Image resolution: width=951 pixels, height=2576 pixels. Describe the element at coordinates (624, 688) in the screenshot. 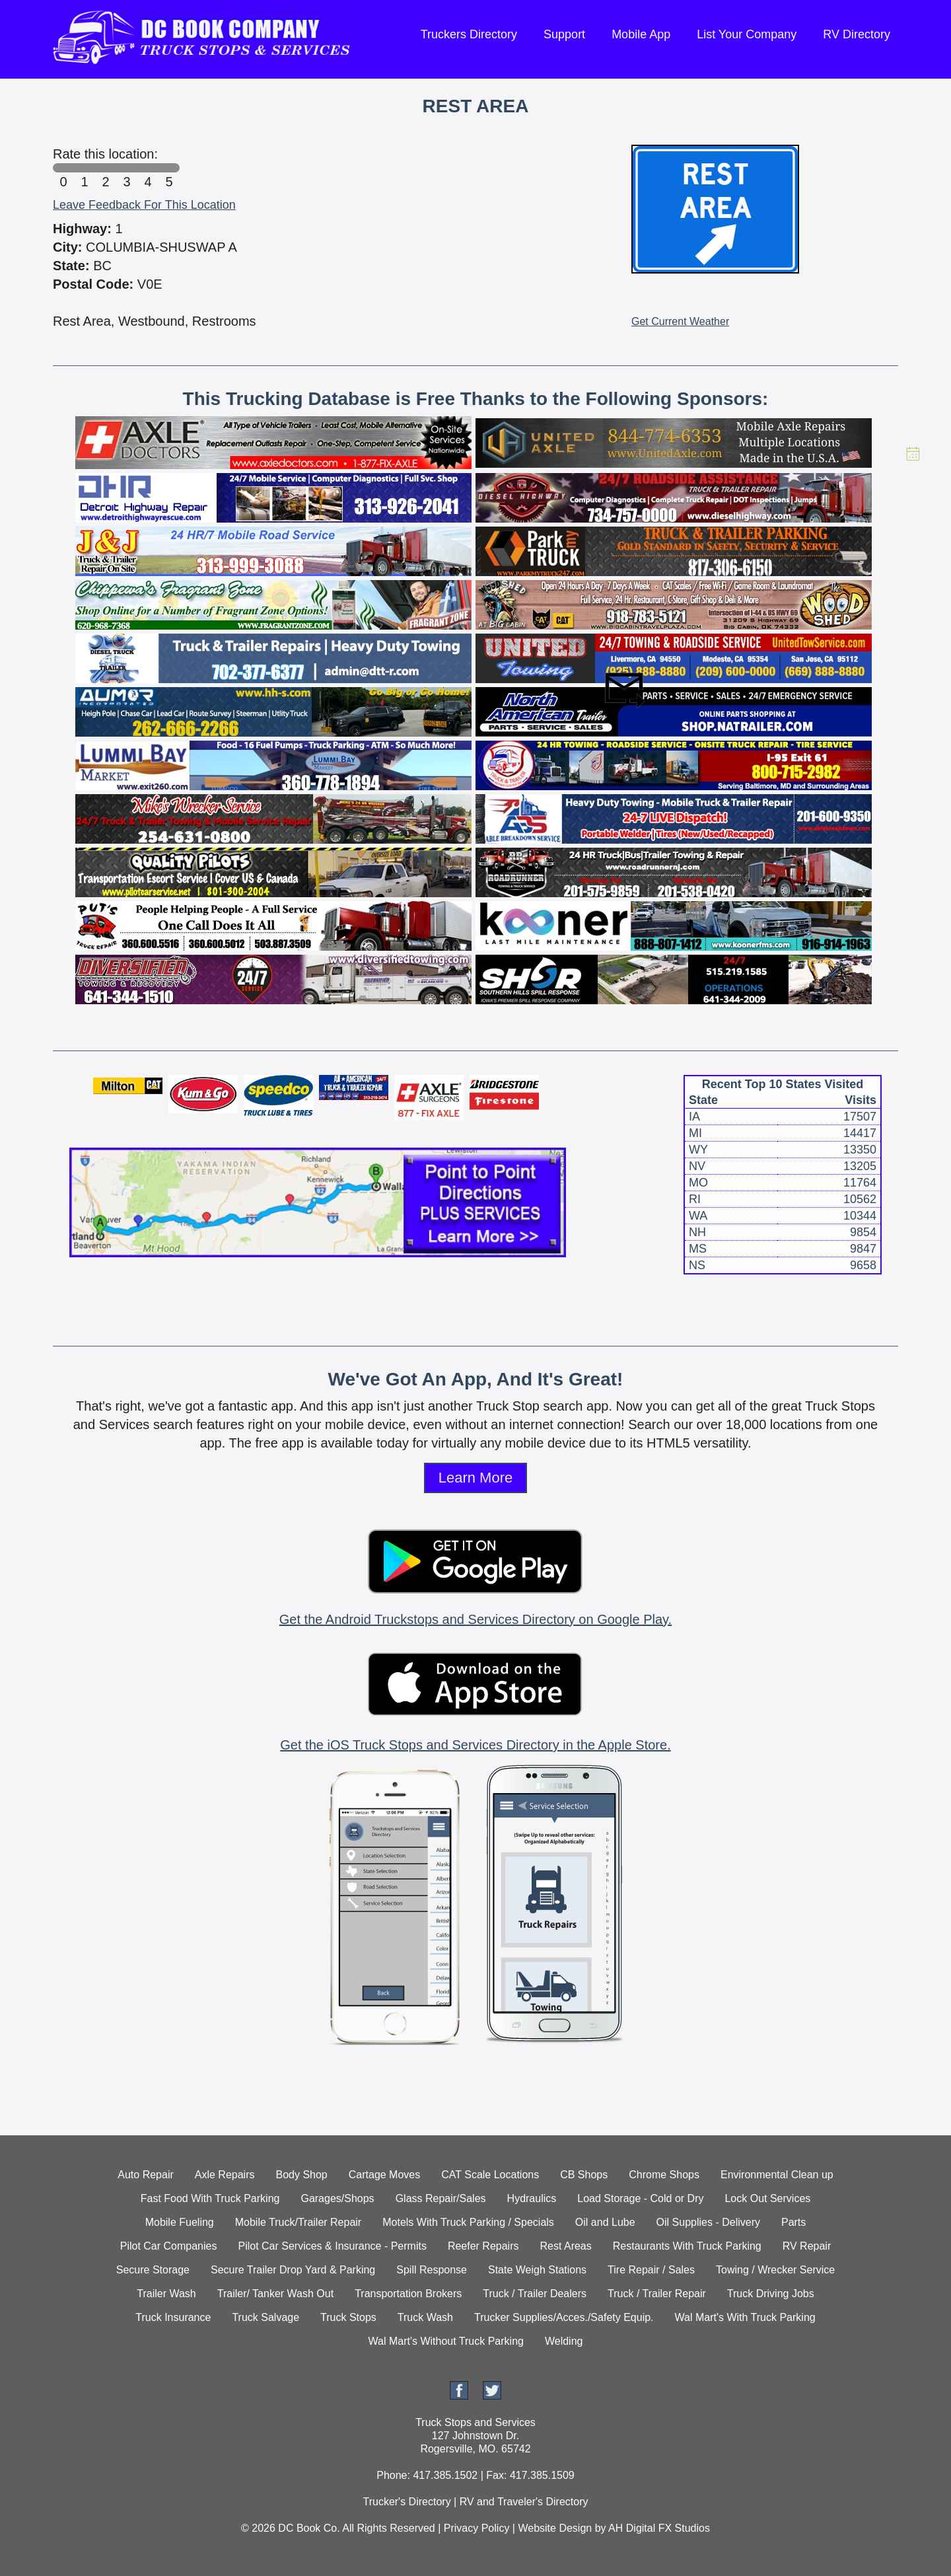

I see `forward an email to another recipient` at that location.